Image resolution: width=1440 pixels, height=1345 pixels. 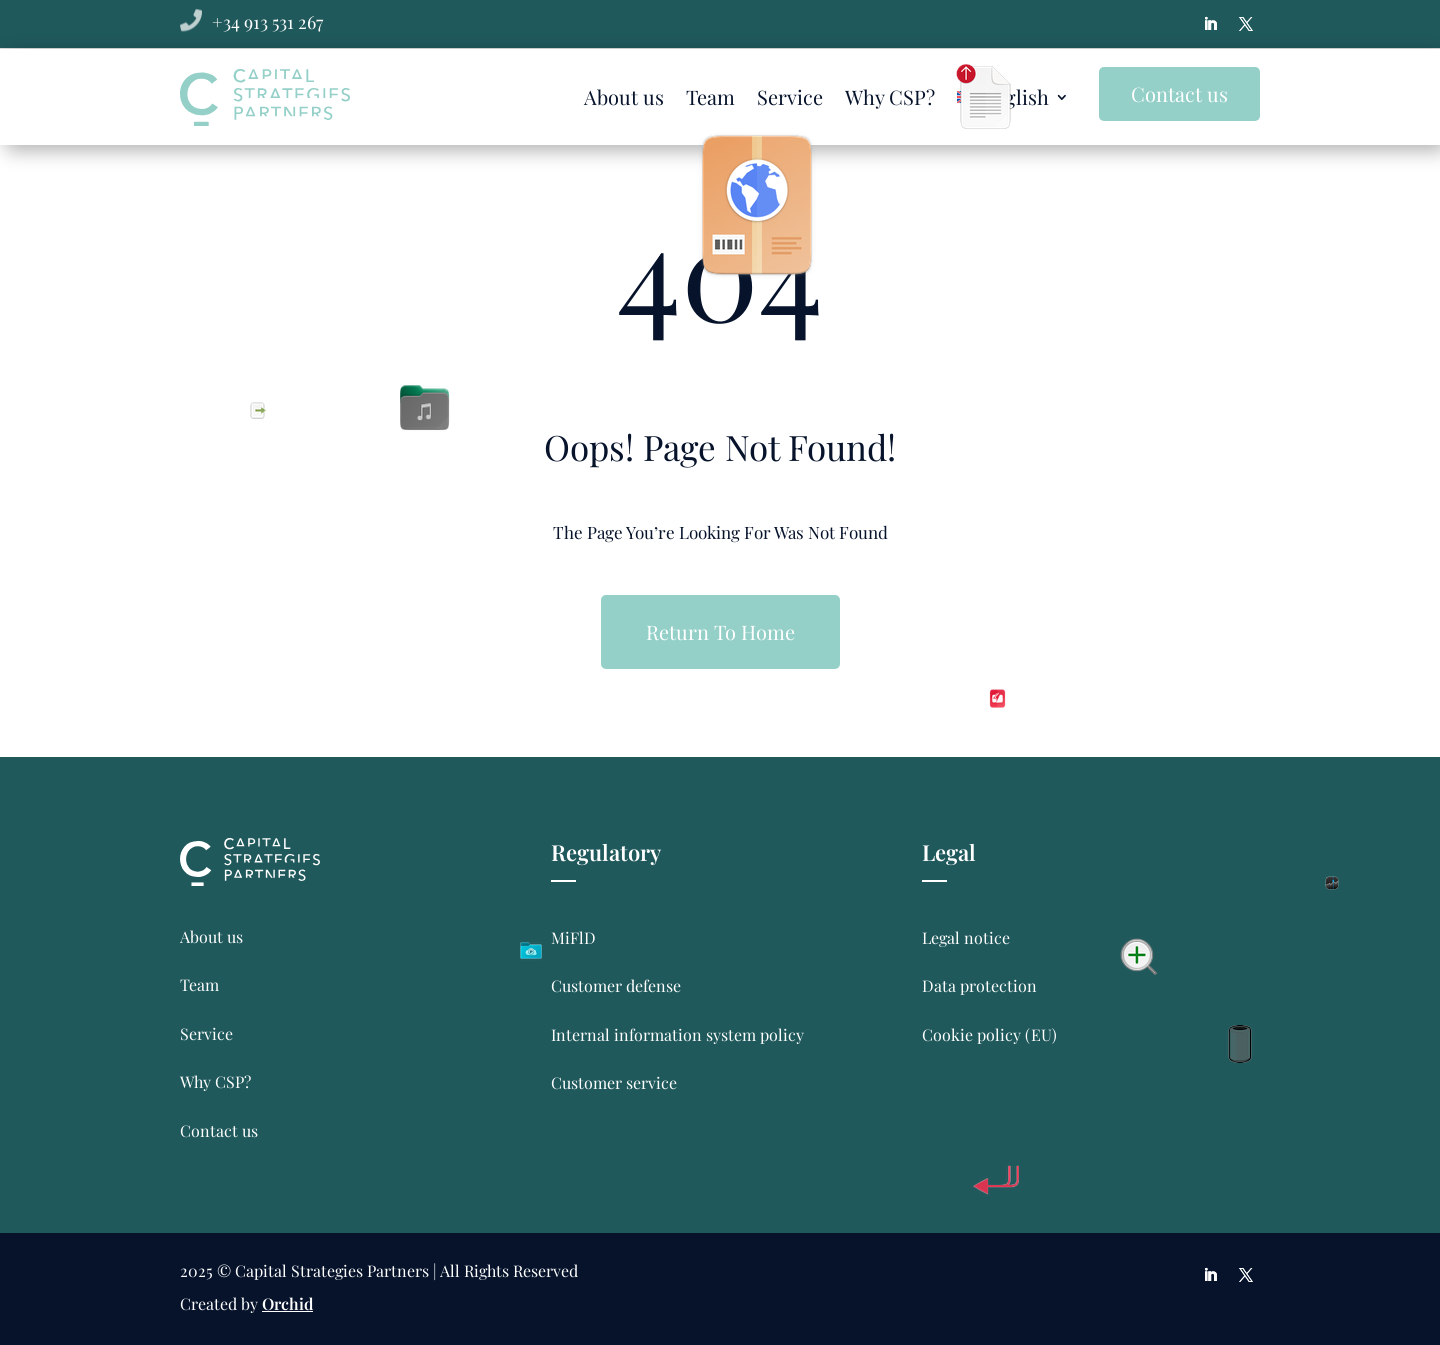 What do you see at coordinates (531, 951) in the screenshot?
I see `open pCloud folder` at bounding box center [531, 951].